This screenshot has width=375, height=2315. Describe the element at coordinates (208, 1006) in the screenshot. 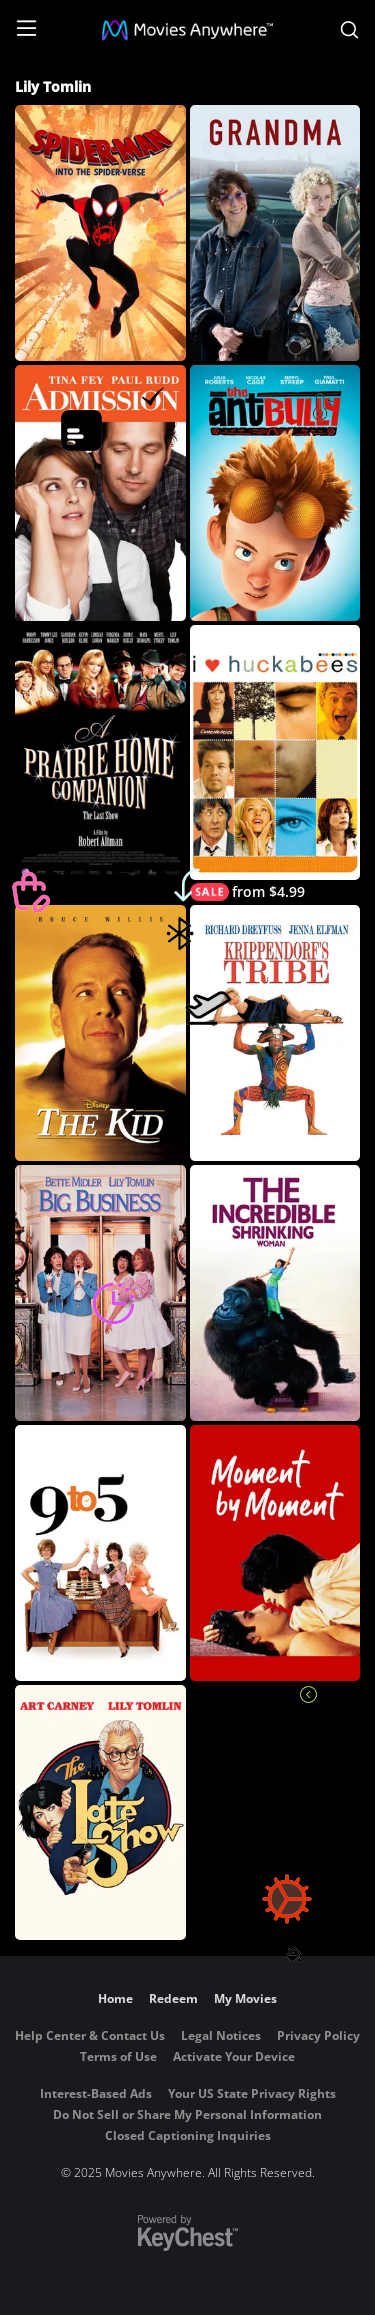

I see `flight departure or takeoff status` at that location.